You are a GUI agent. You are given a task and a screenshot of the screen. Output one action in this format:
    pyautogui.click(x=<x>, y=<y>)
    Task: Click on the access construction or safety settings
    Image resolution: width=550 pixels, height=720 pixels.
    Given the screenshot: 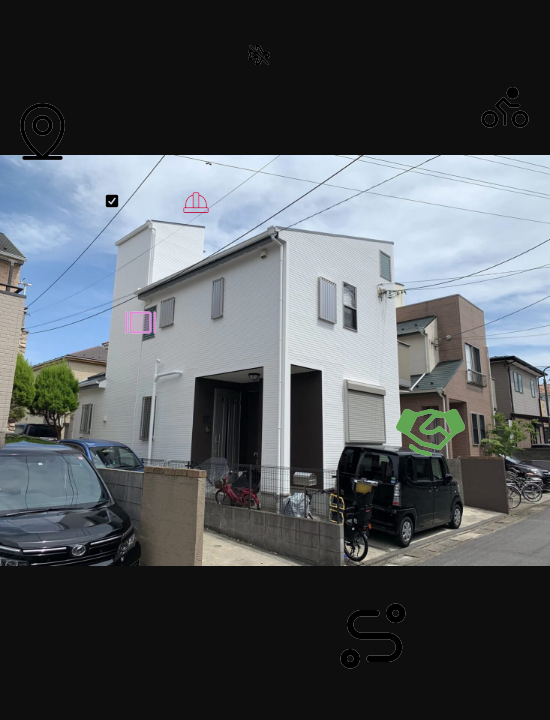 What is the action you would take?
    pyautogui.click(x=196, y=204)
    